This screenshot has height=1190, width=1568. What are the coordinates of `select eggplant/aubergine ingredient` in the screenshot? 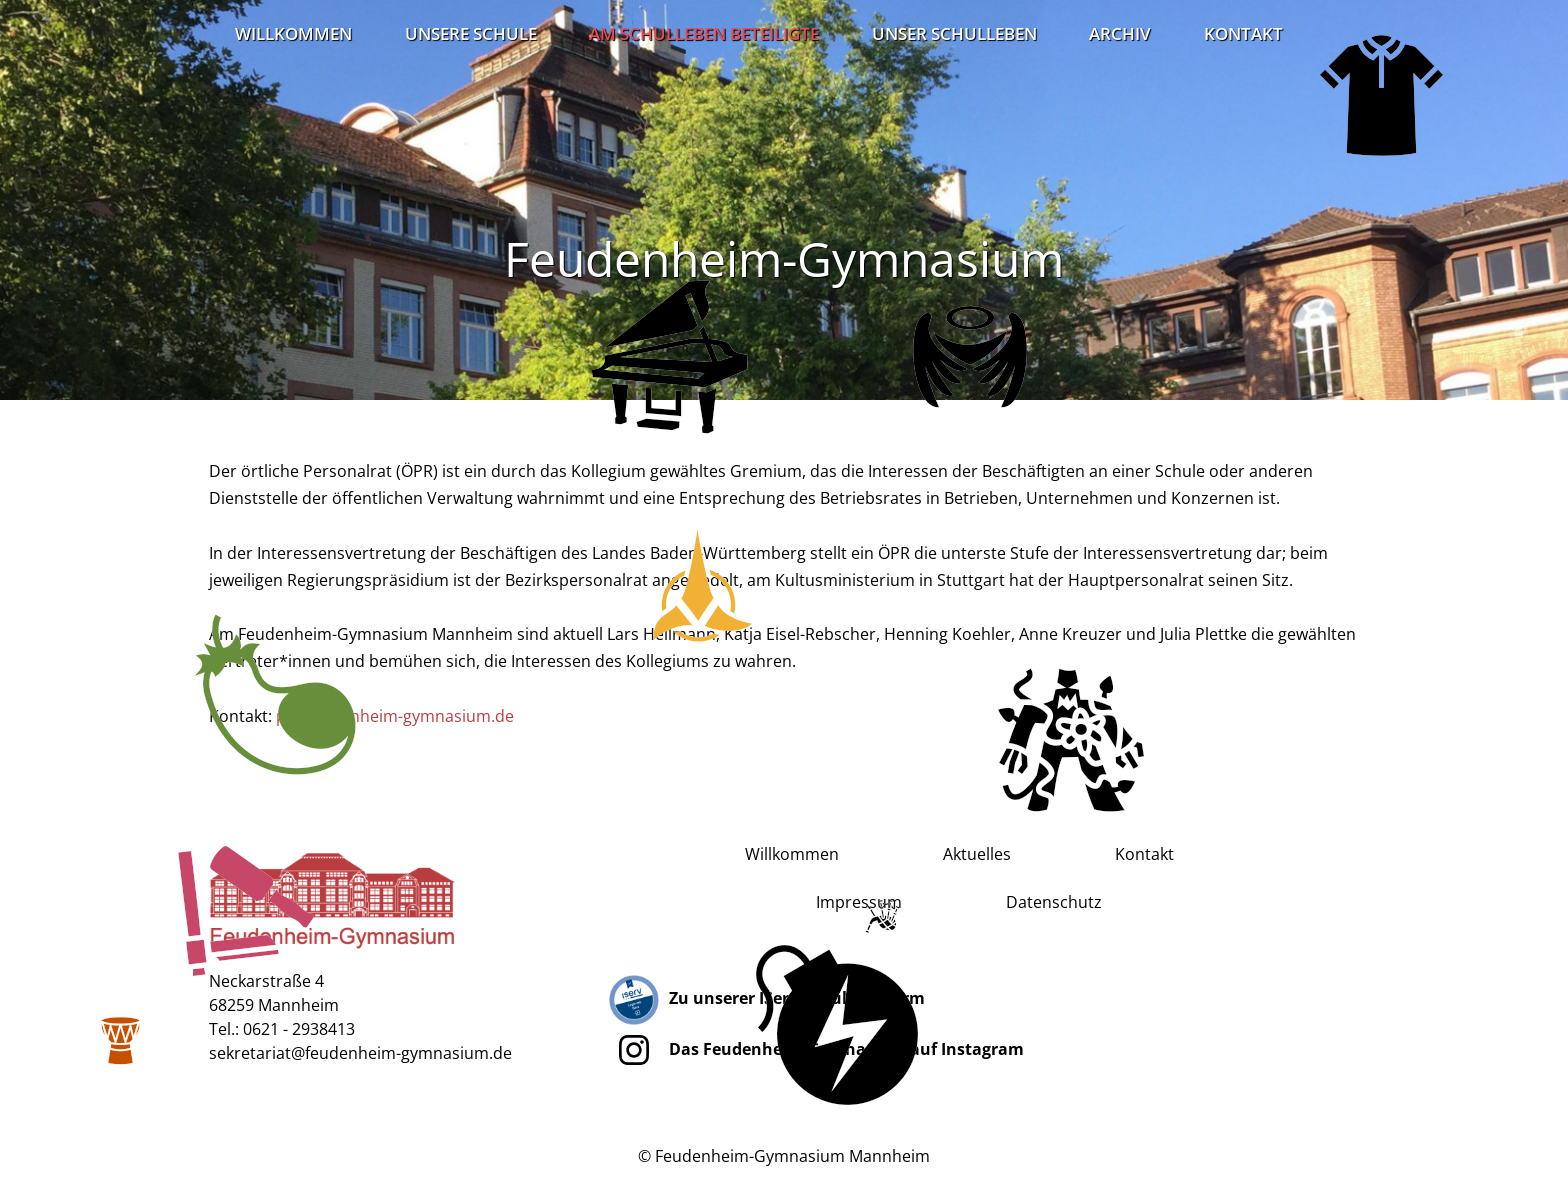 It's located at (275, 695).